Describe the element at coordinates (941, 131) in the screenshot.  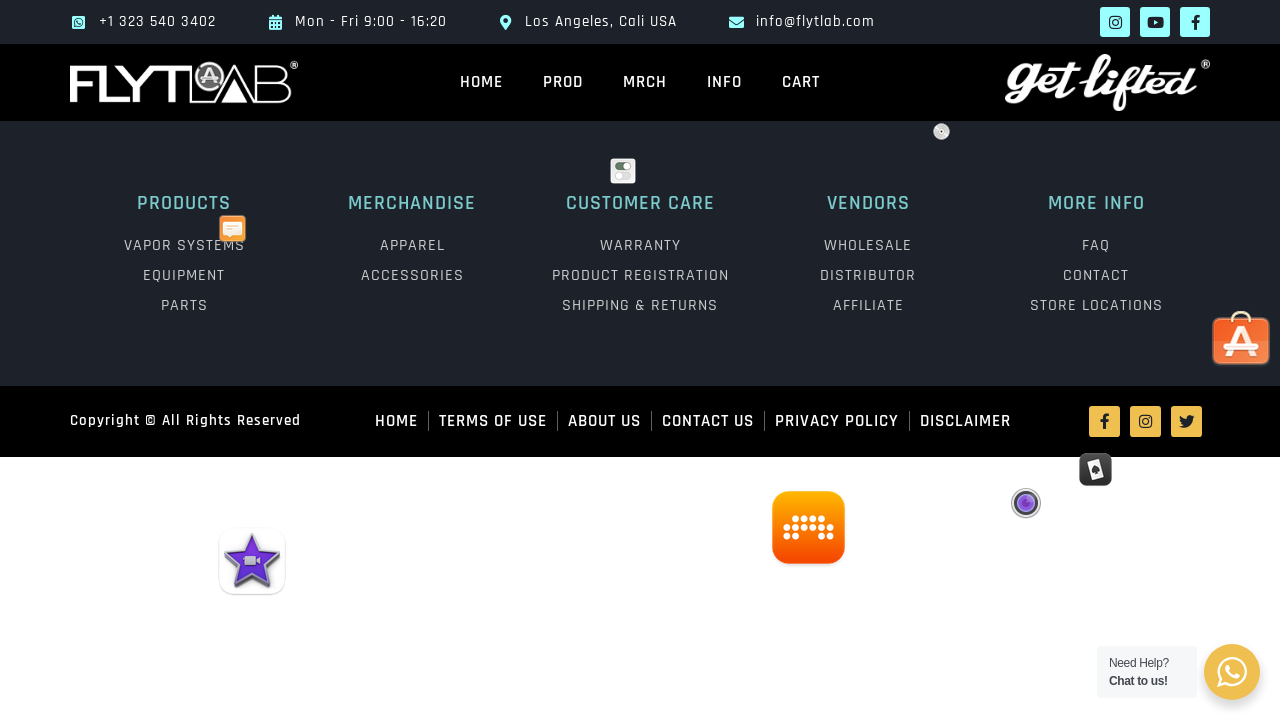
I see `indicates a rewritable DVD disc` at that location.